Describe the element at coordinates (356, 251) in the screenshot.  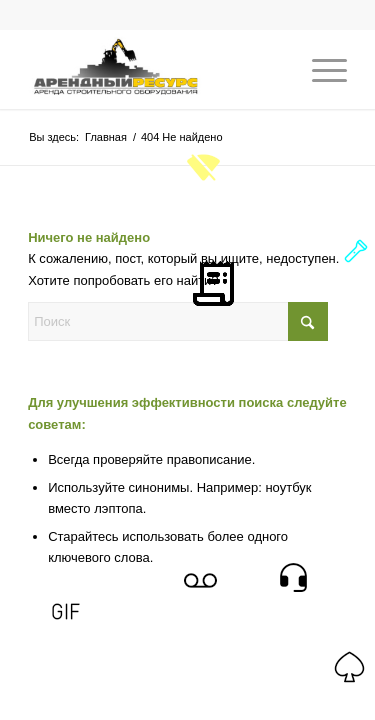
I see `toggle flashlight on/off` at that location.